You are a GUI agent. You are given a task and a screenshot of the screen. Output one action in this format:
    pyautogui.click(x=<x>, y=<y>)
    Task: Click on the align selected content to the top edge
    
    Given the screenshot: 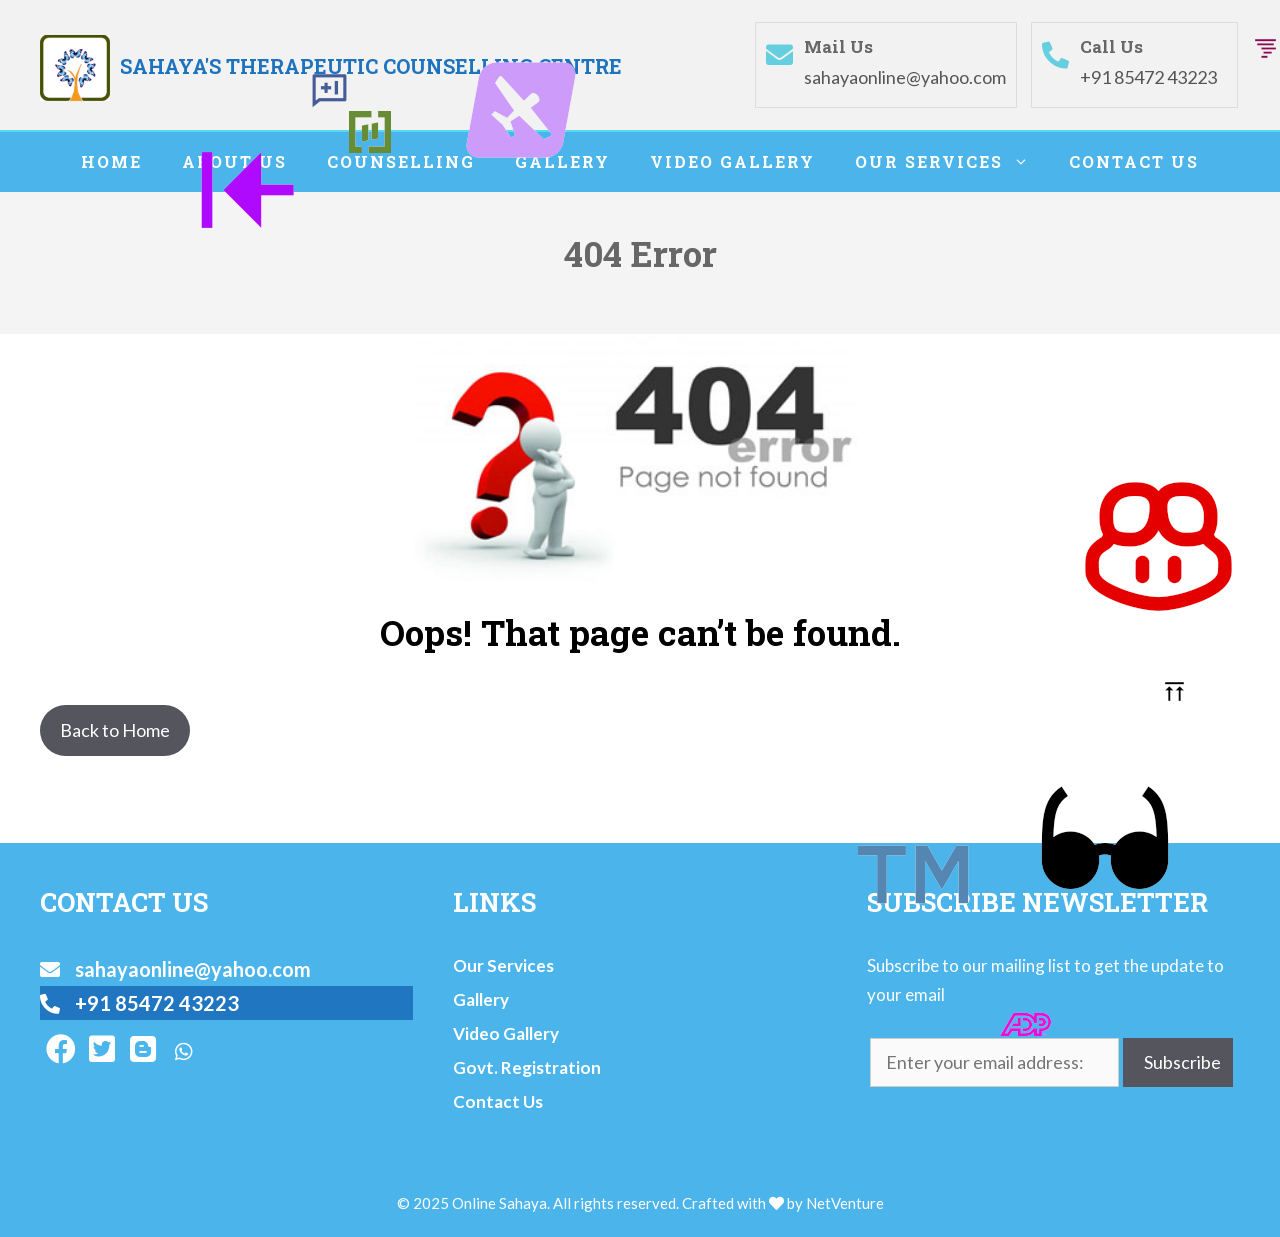 What is the action you would take?
    pyautogui.click(x=1174, y=691)
    